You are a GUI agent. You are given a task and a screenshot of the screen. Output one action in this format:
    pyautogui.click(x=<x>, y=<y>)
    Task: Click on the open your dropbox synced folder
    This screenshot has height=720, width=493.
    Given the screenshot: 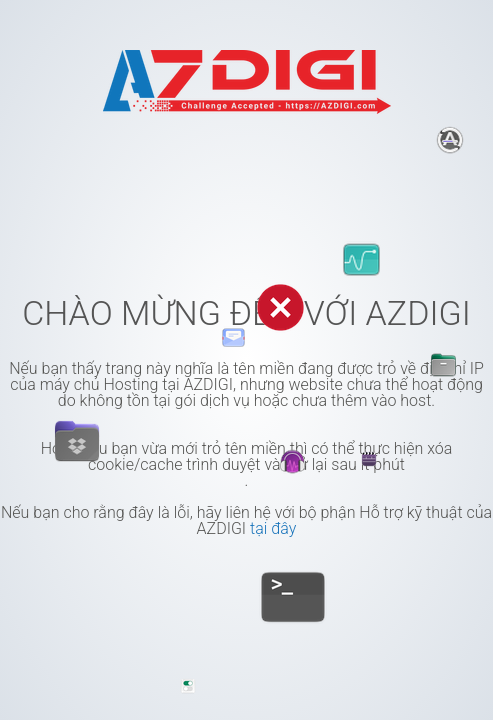 What is the action you would take?
    pyautogui.click(x=77, y=441)
    